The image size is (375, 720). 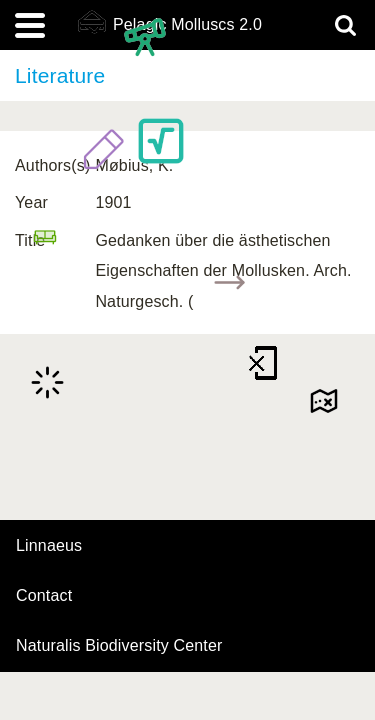 I want to click on access square root calculator function, so click(x=161, y=141).